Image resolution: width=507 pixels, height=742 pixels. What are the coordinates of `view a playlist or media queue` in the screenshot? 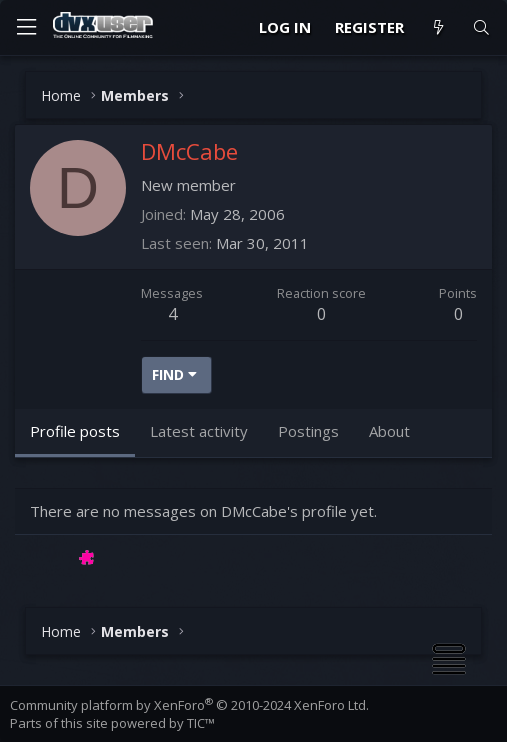 It's located at (449, 659).